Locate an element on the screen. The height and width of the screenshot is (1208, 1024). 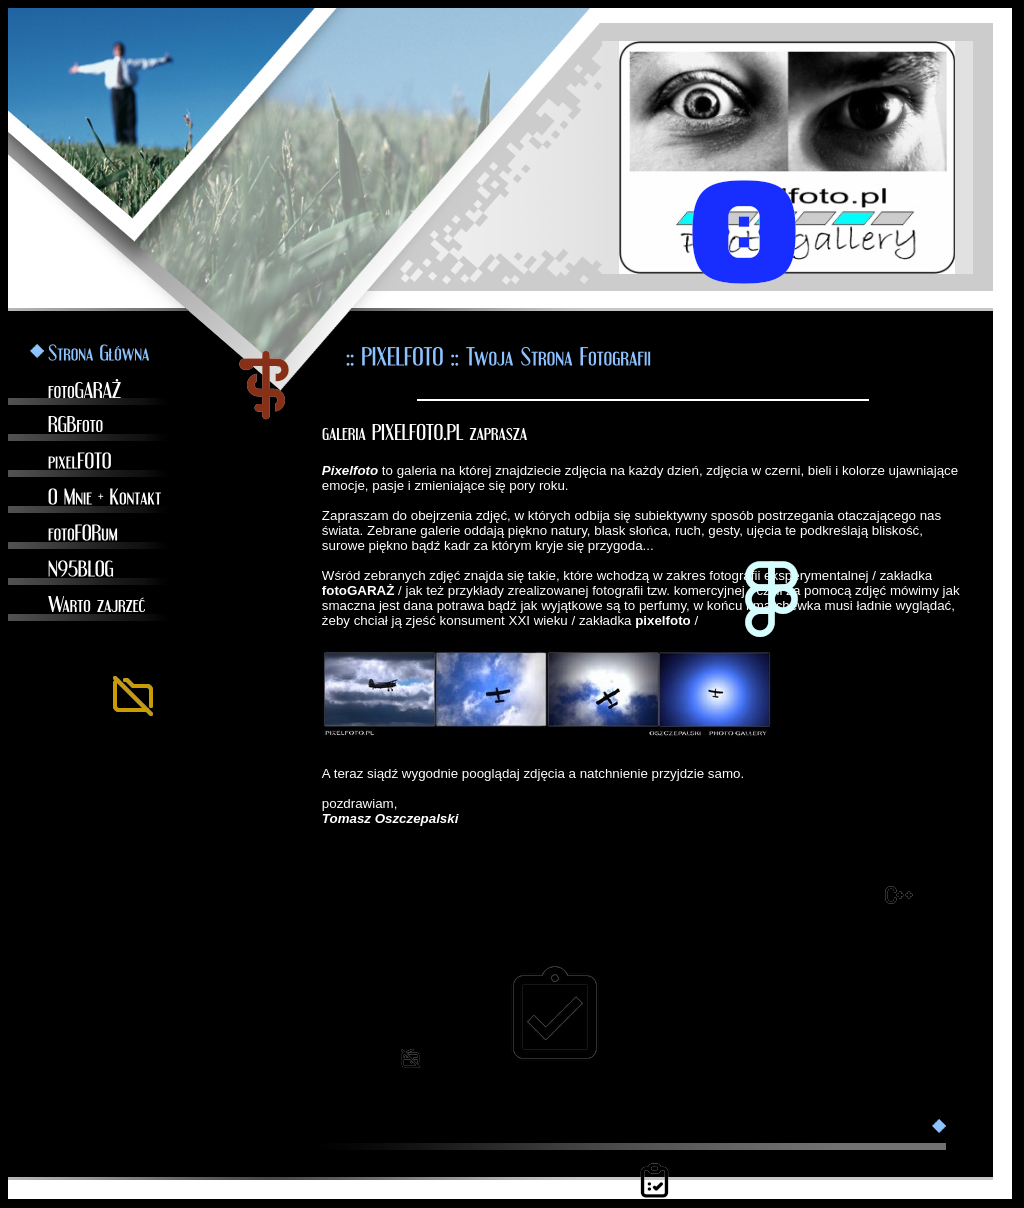
radio or broadcast feature disabled is located at coordinates (410, 1058).